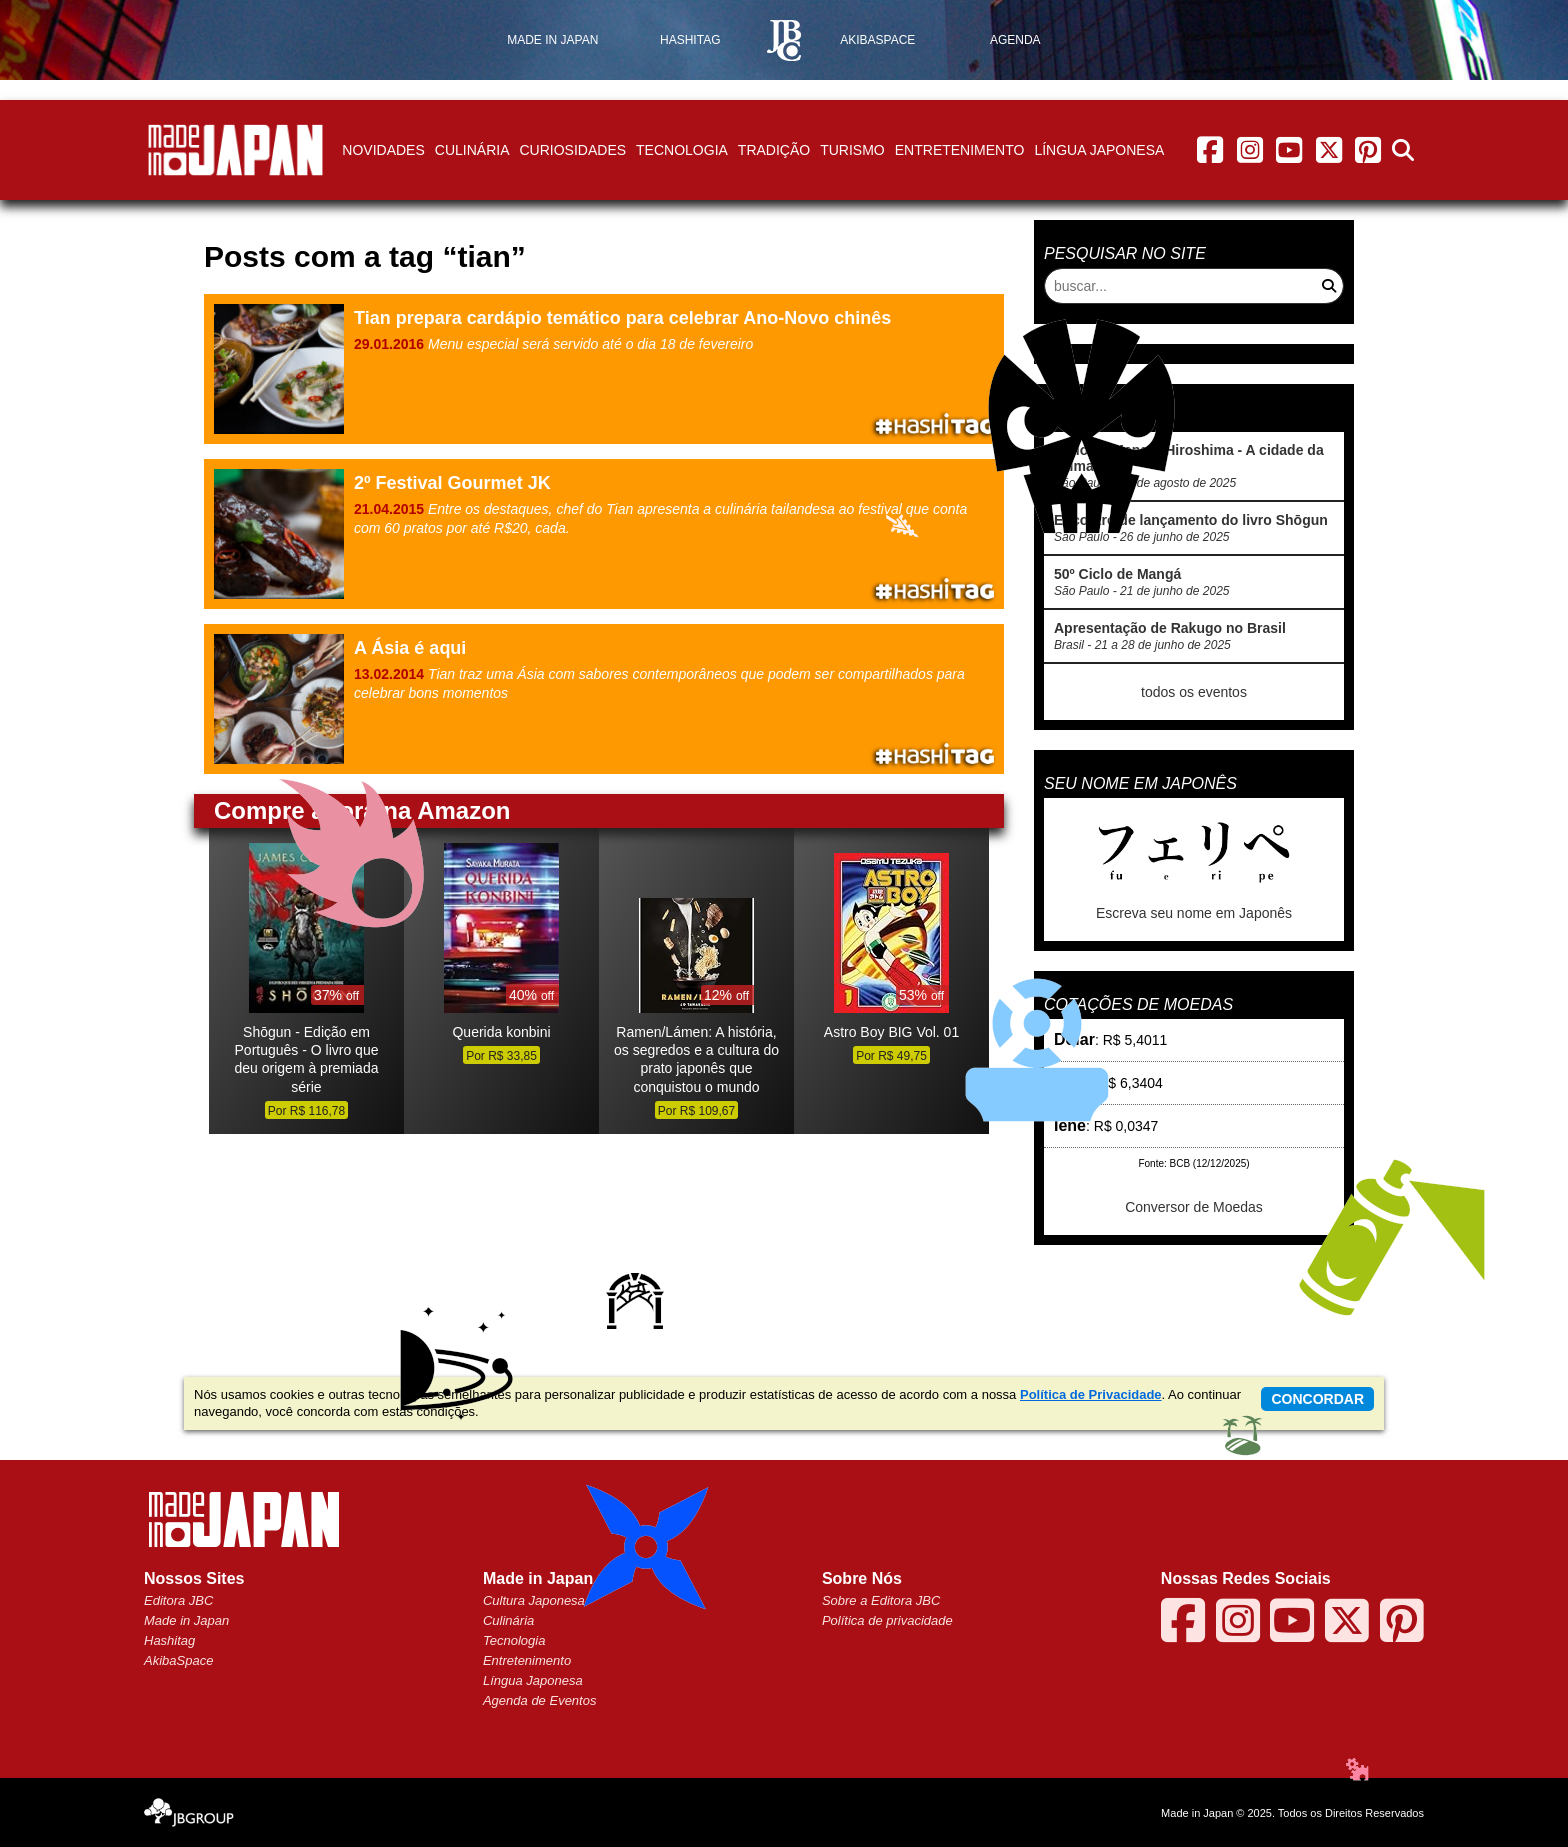  Describe the element at coordinates (1391, 1242) in the screenshot. I see `apply spray paint or graffiti tool` at that location.